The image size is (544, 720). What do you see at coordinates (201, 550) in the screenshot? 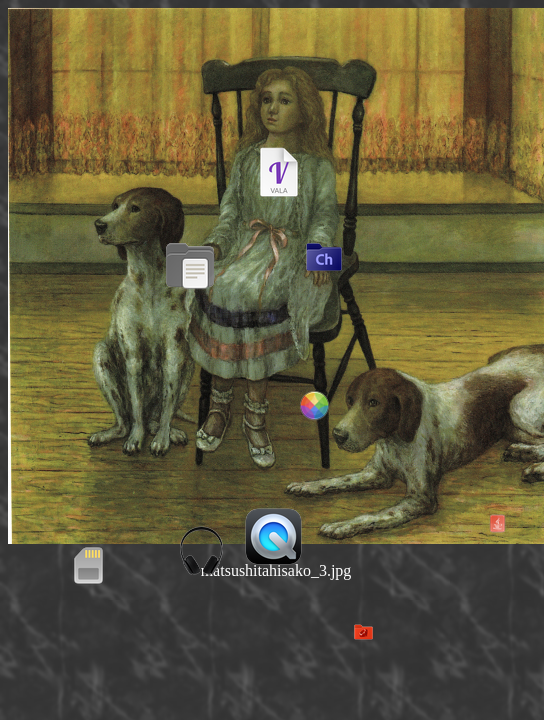
I see `connect bluetooth headphones` at bounding box center [201, 550].